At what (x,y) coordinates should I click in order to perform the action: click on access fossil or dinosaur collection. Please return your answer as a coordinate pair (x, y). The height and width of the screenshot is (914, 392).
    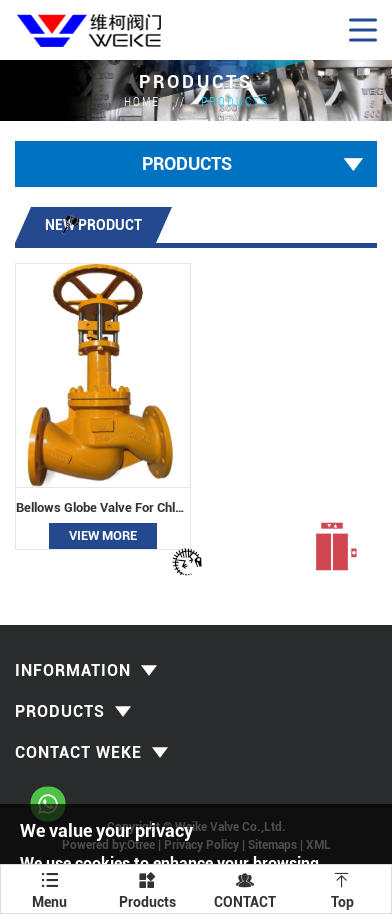
    Looking at the image, I should click on (187, 562).